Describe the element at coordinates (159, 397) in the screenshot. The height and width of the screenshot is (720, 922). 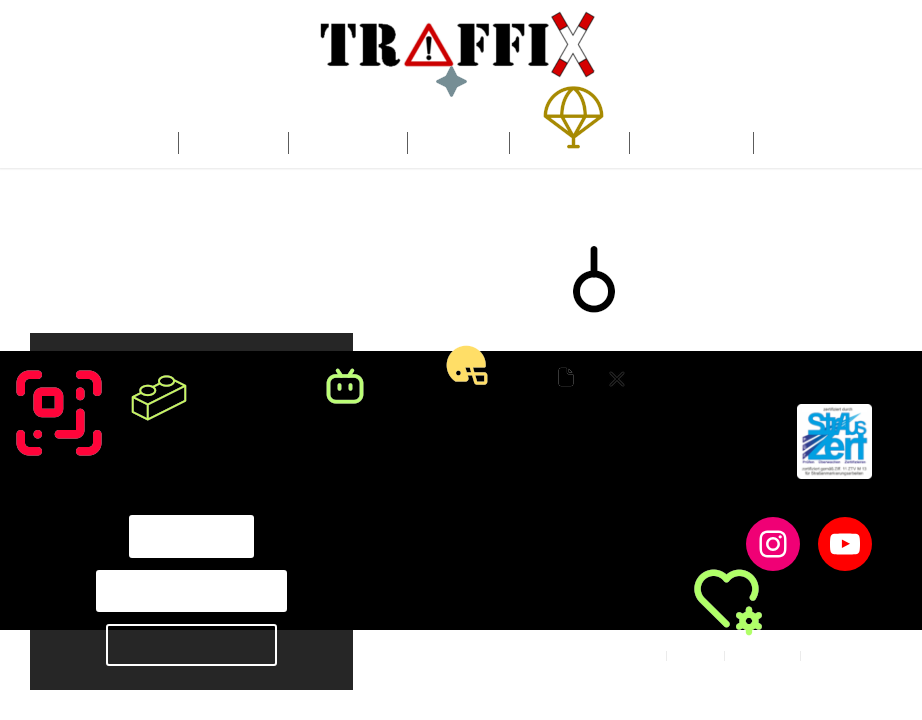
I see `access building blocks or modular components` at that location.